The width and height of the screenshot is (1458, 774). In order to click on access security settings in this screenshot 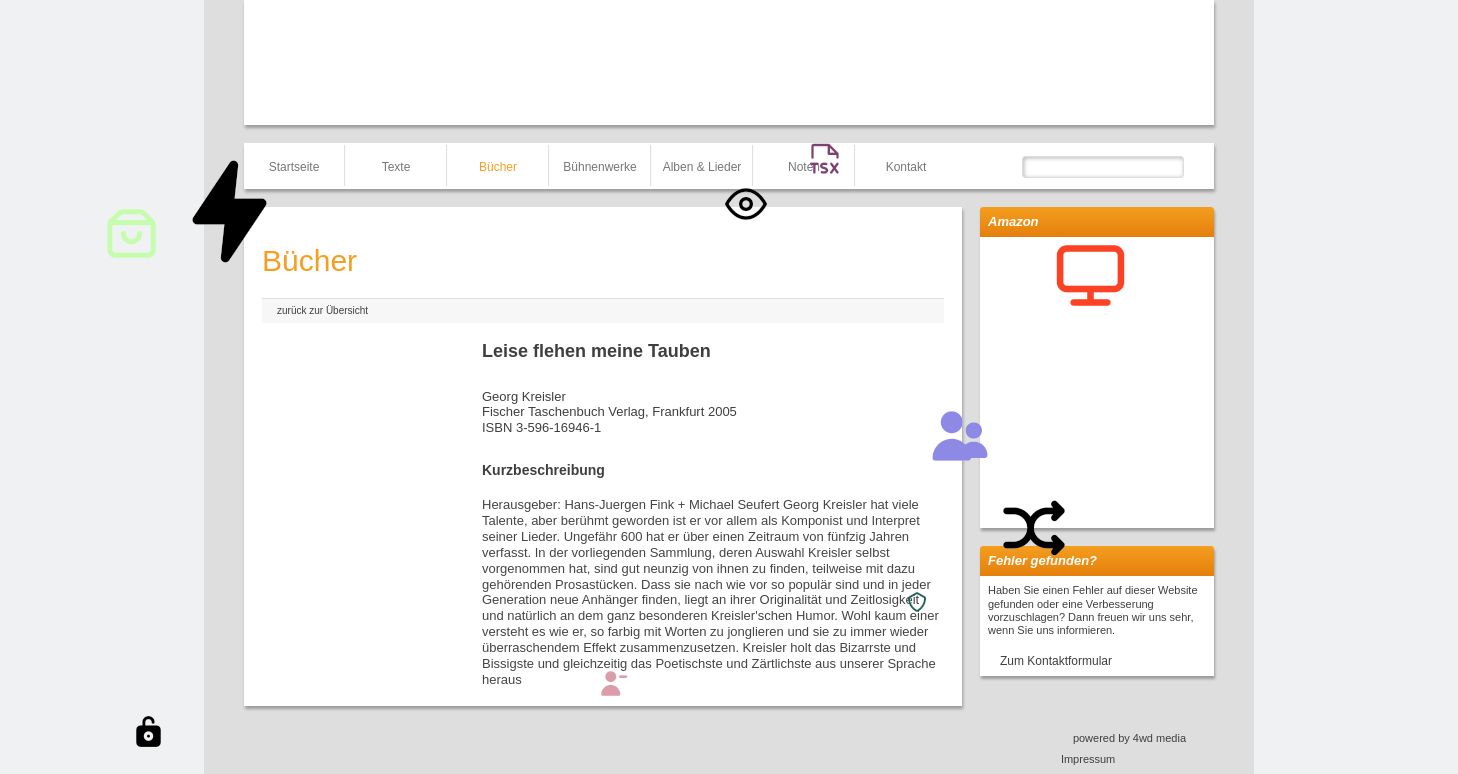, I will do `click(917, 602)`.